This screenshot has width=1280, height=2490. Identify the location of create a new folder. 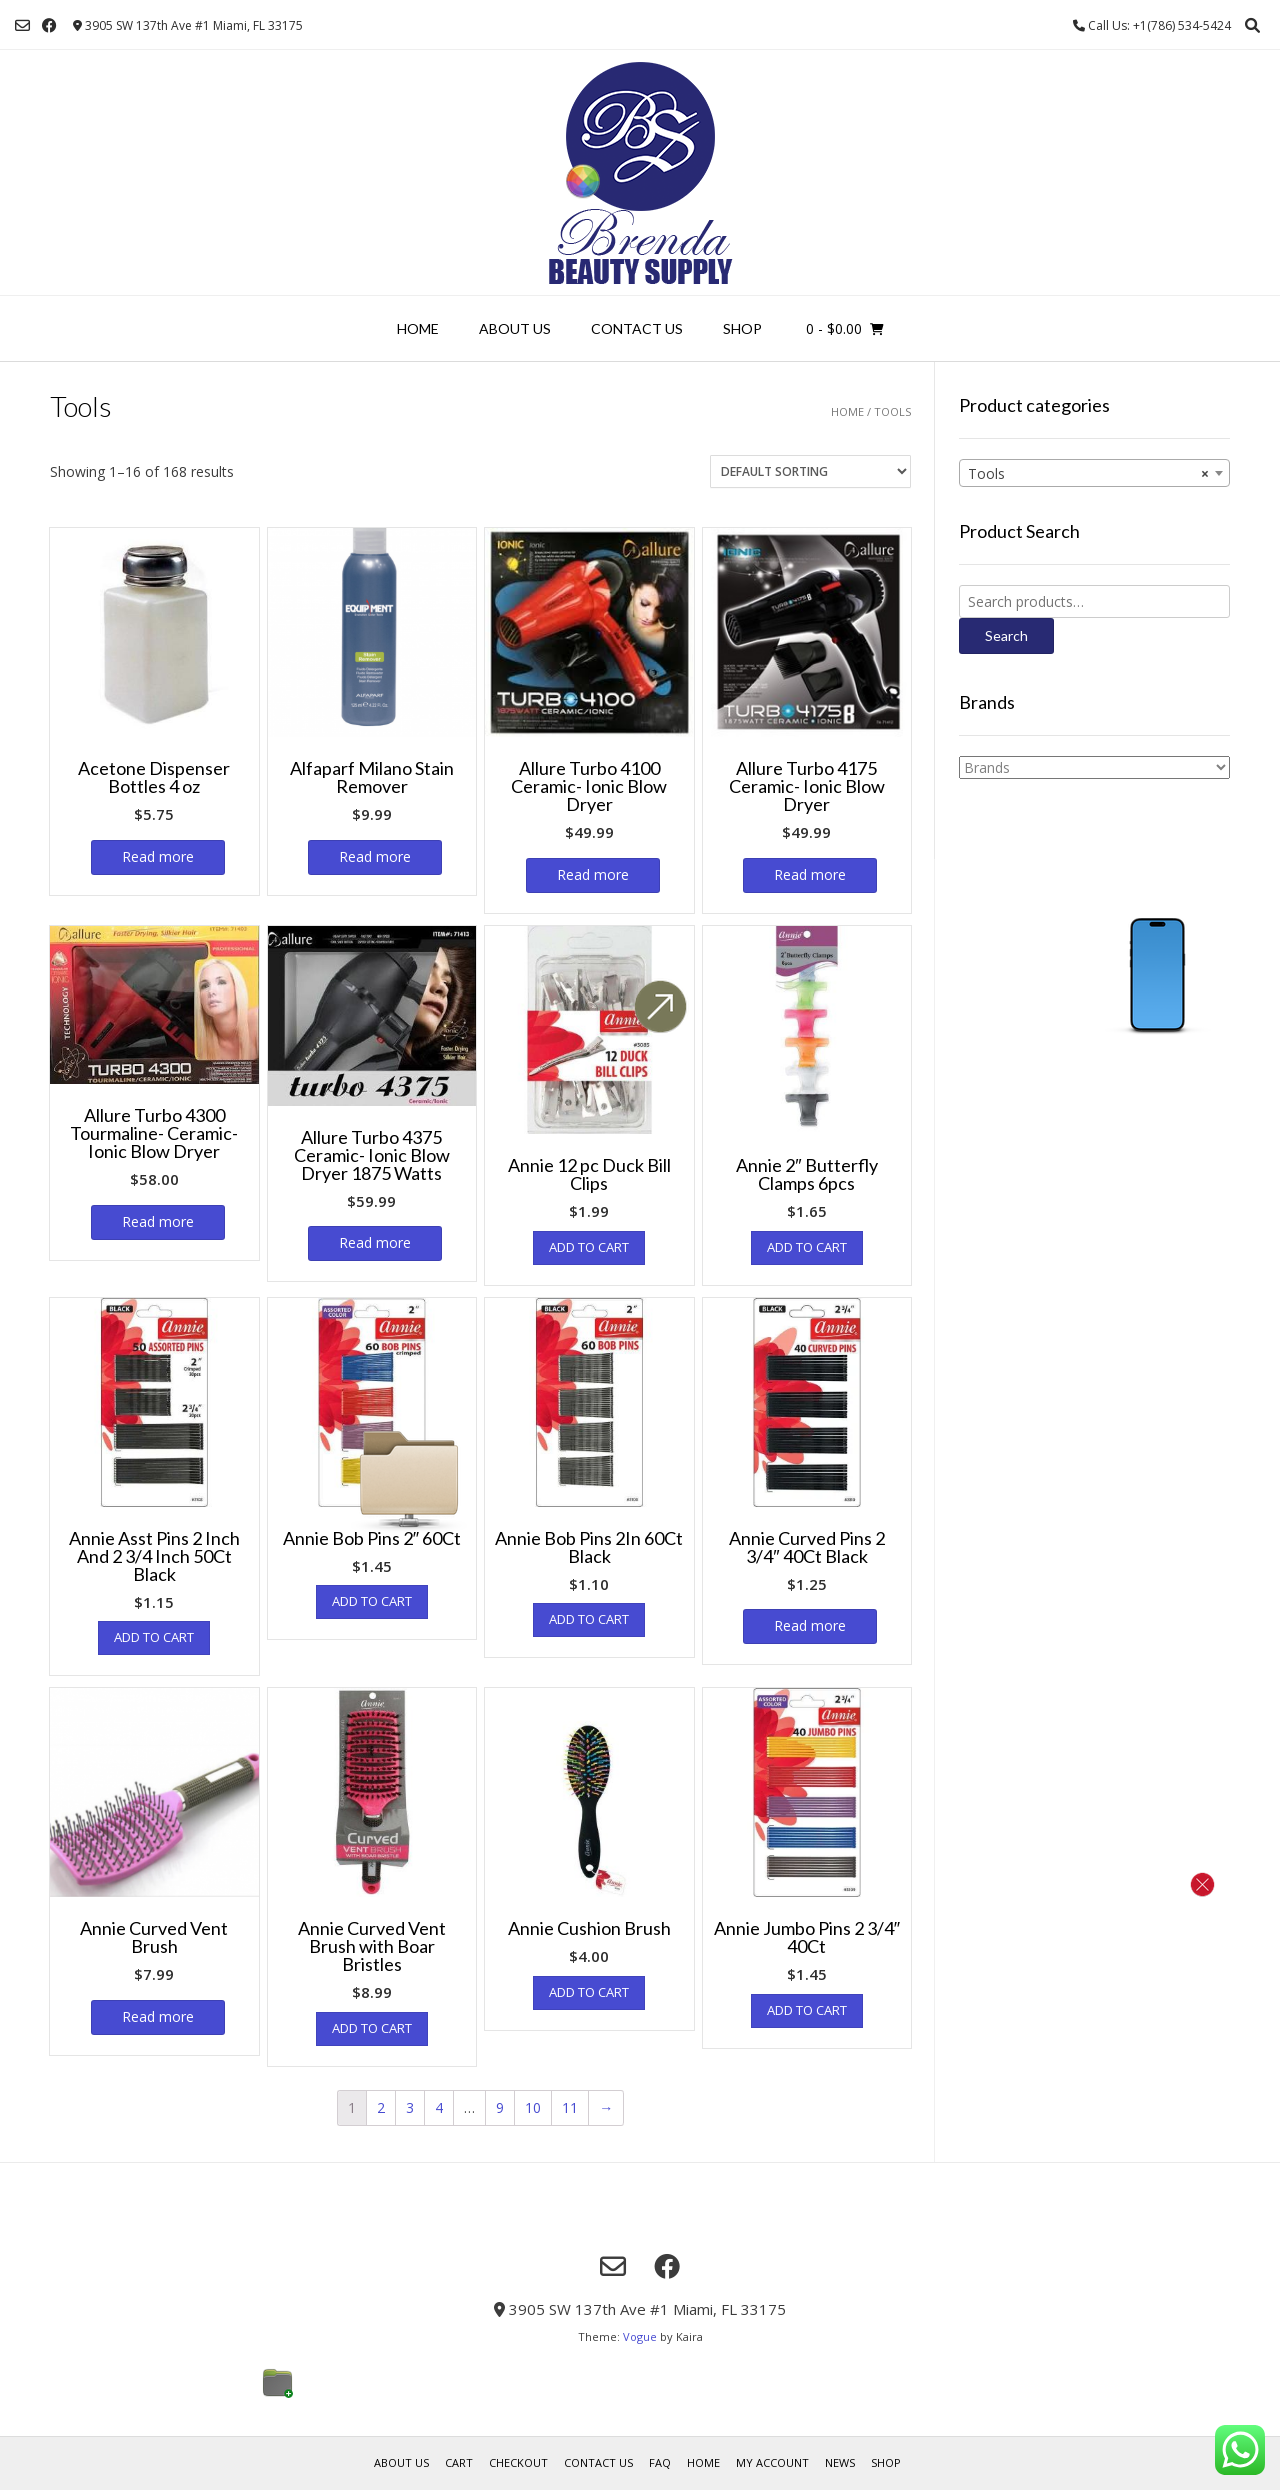
(277, 2382).